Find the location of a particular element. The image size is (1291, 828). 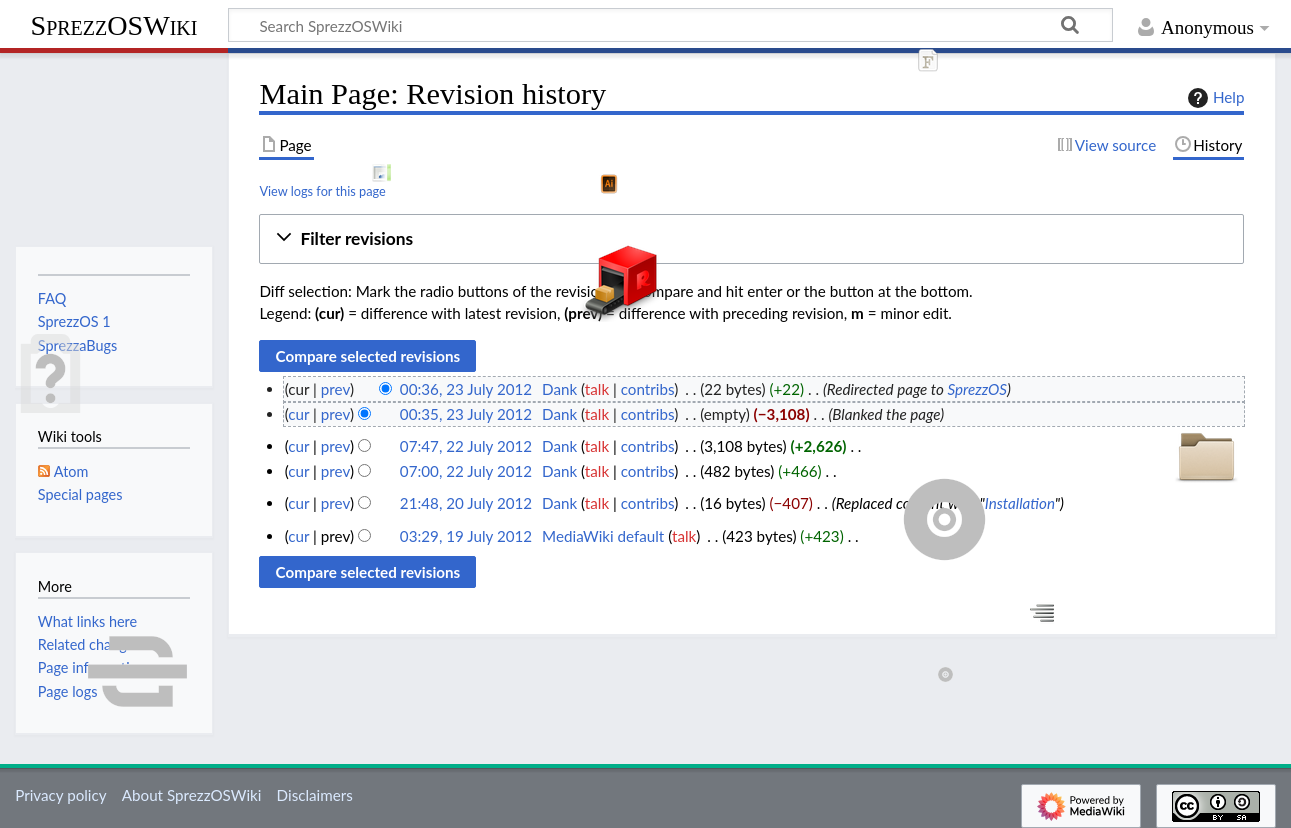

indicates optical disc drive or CD/DVD media is located at coordinates (944, 519).